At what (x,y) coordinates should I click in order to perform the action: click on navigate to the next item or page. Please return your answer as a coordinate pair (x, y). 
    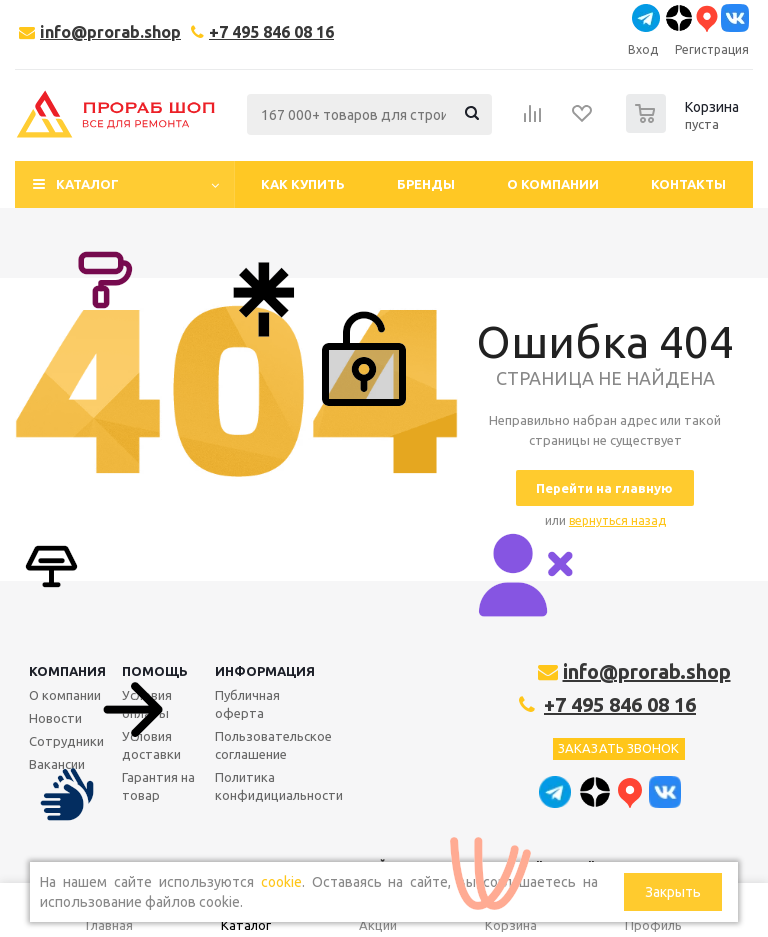
    Looking at the image, I should click on (131, 711).